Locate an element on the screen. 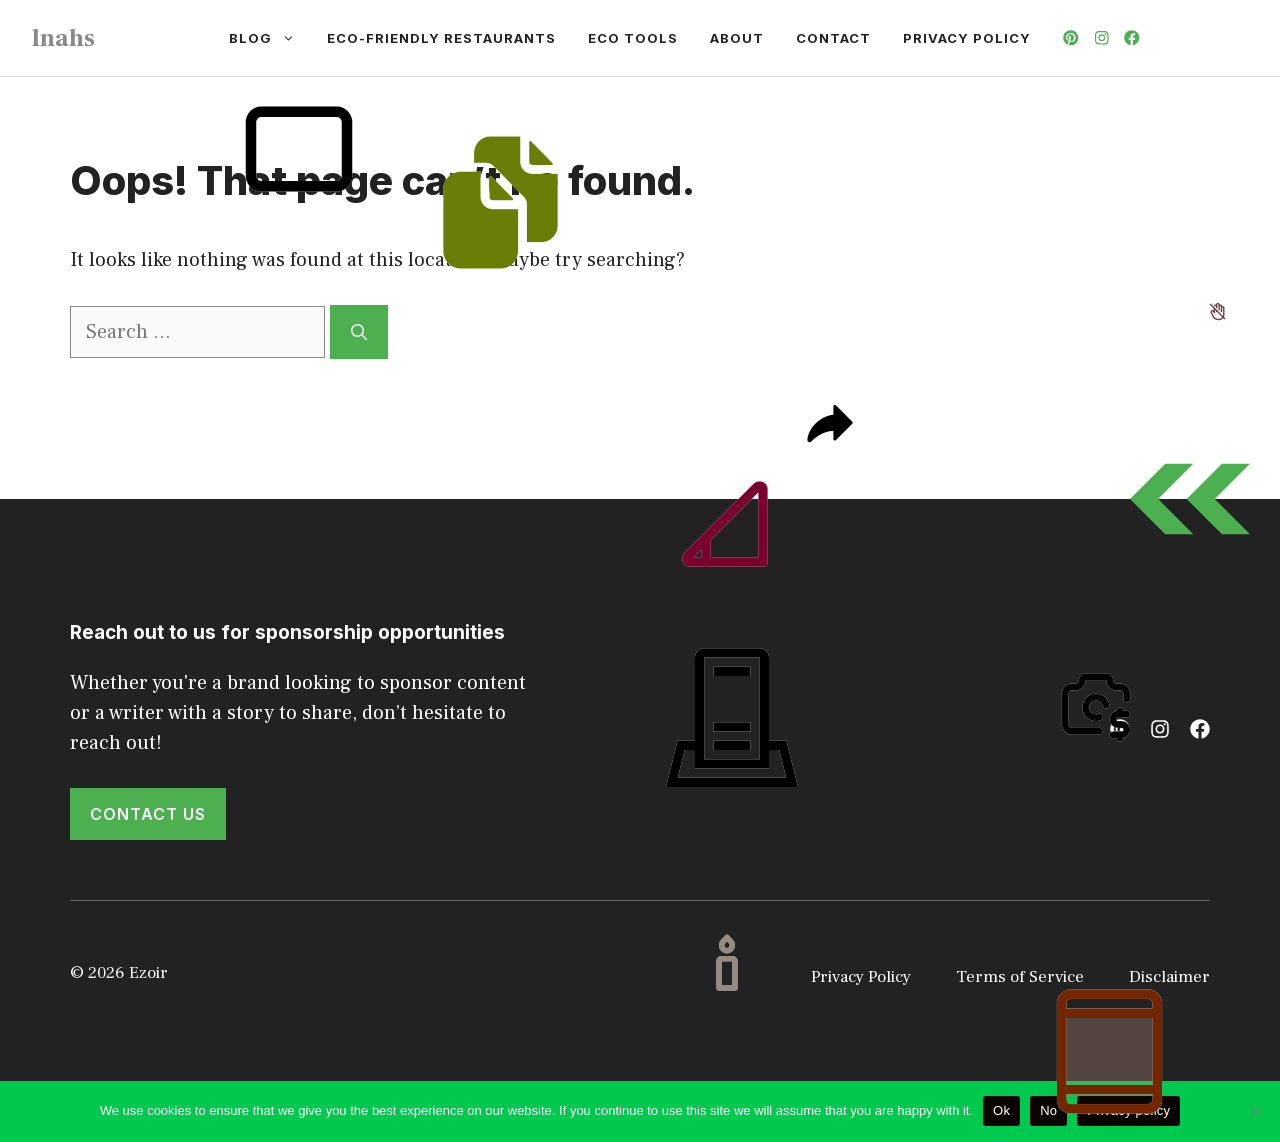 The image size is (1280, 1142). access candle or ambient lighting settings is located at coordinates (727, 964).